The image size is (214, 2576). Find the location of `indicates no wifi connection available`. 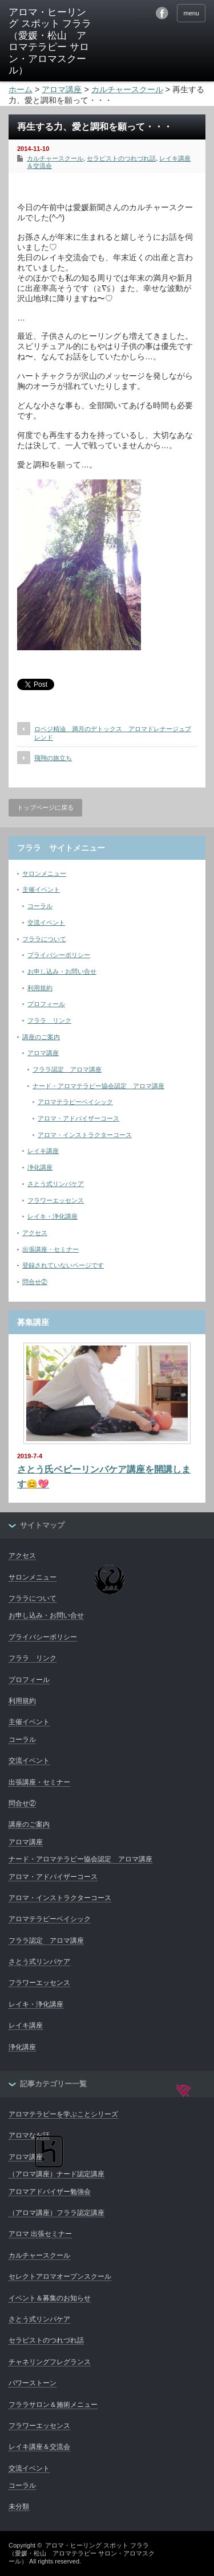

indicates no wifi connection available is located at coordinates (183, 2091).